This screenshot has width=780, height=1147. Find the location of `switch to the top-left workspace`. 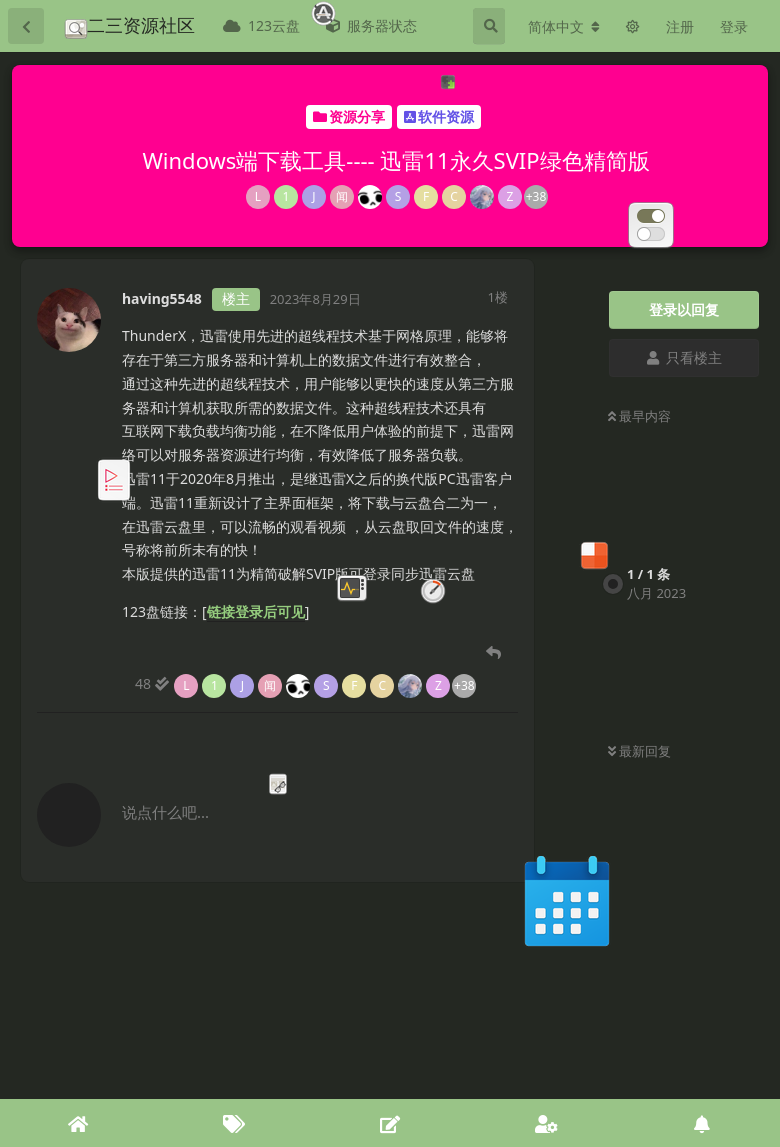

switch to the top-left workspace is located at coordinates (594, 555).